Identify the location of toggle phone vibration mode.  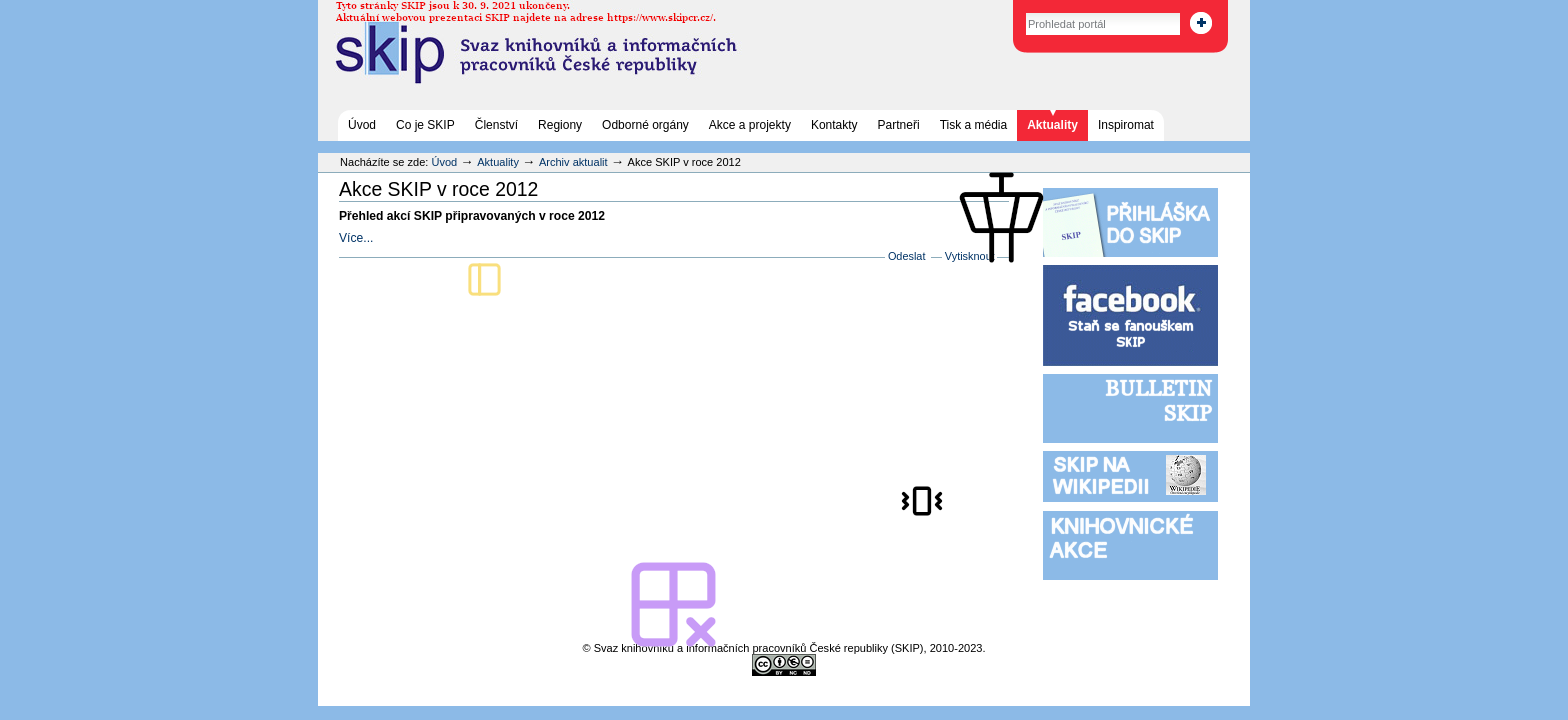
(922, 501).